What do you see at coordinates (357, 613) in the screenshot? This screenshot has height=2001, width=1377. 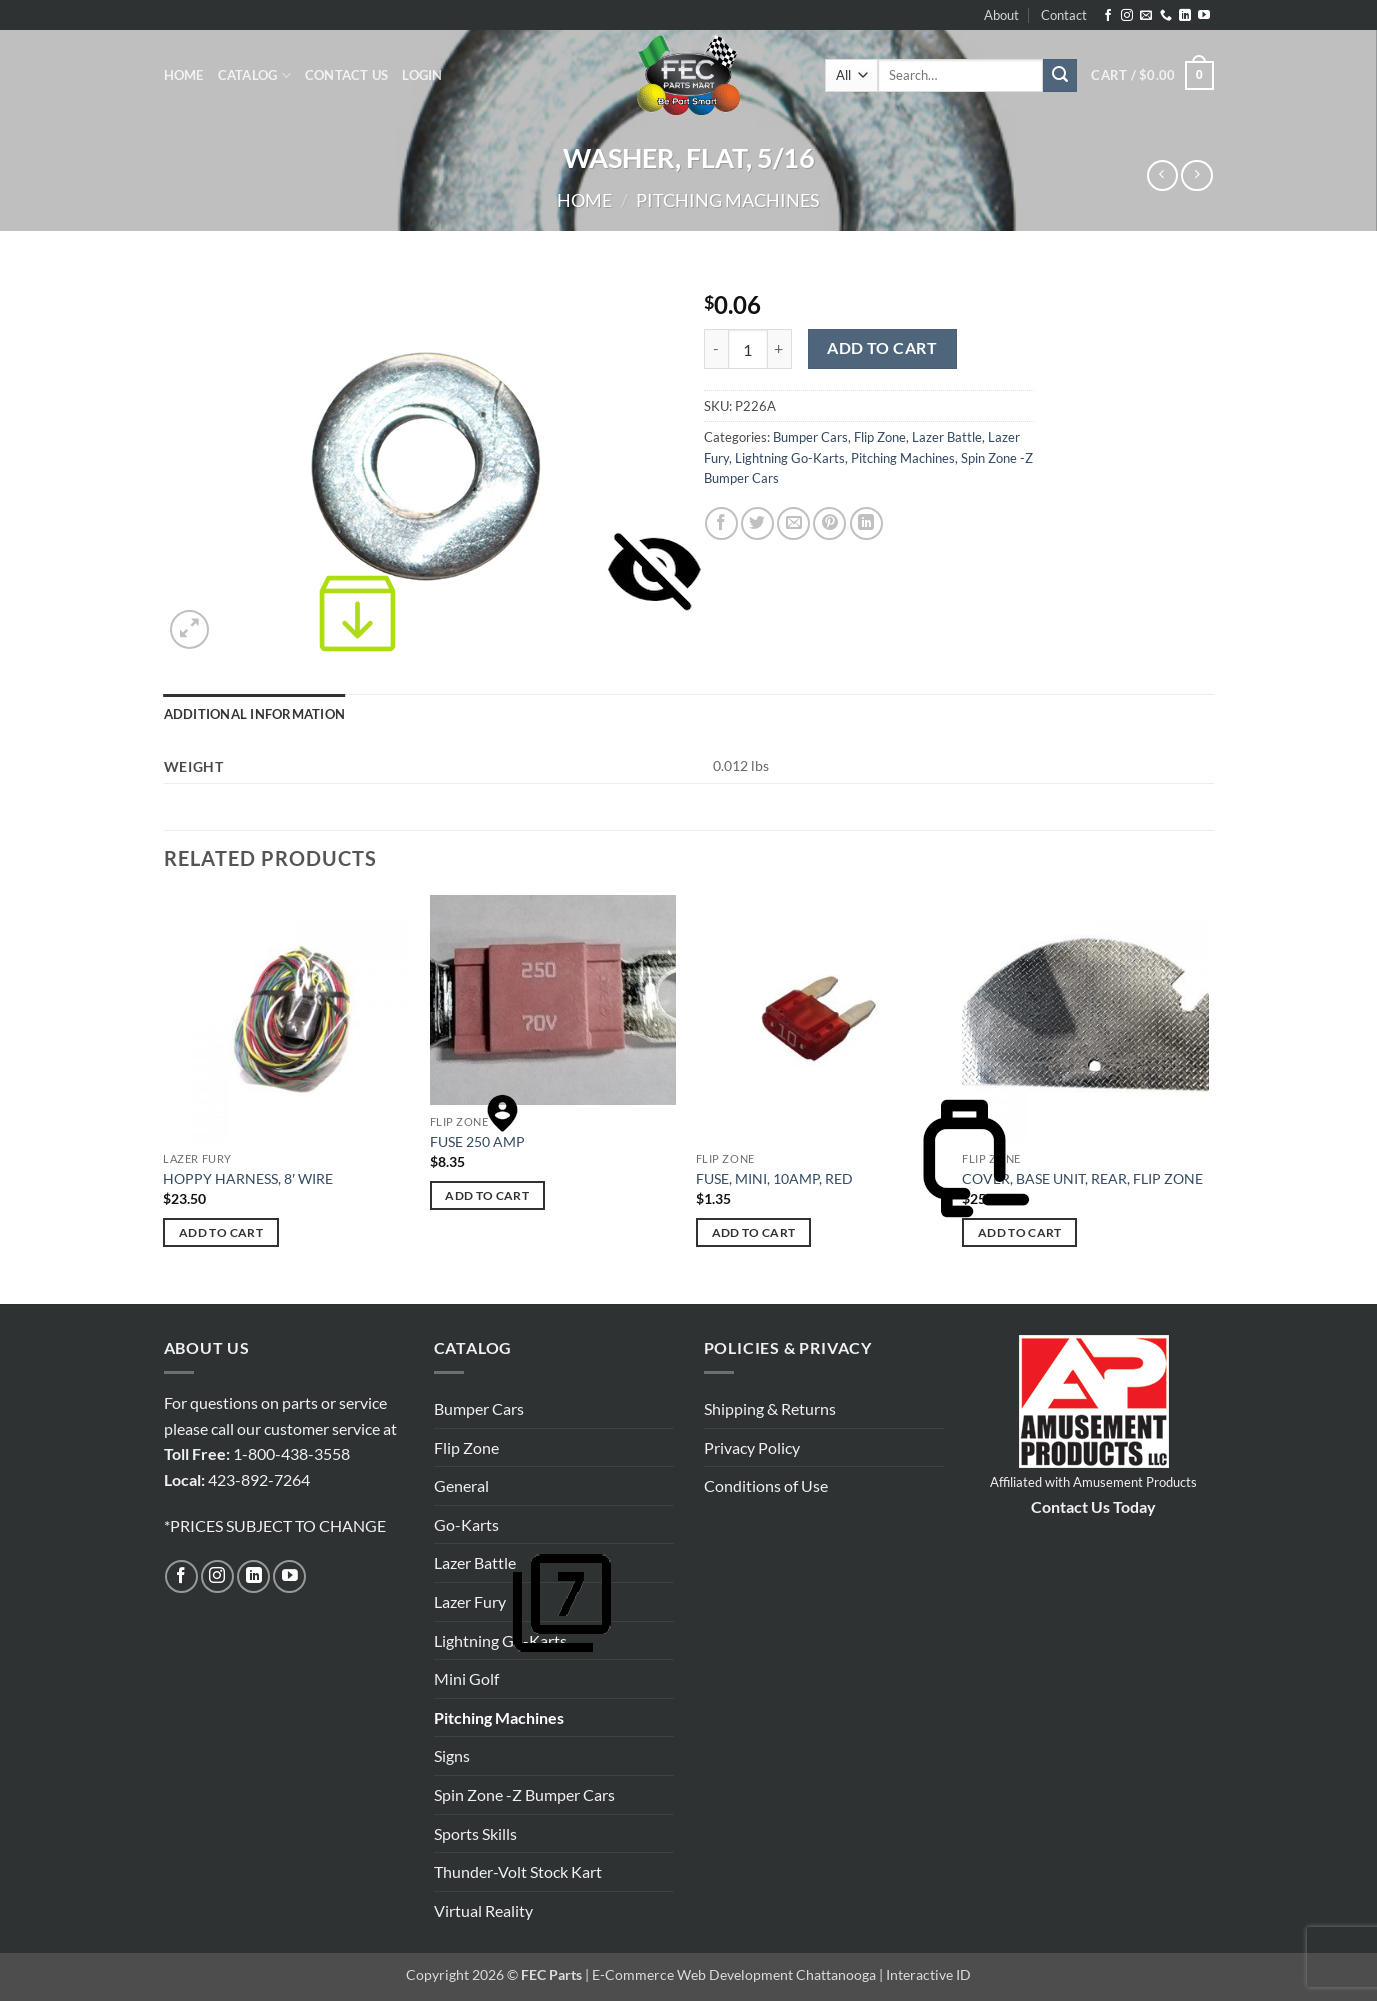 I see `download to storage or archive` at bounding box center [357, 613].